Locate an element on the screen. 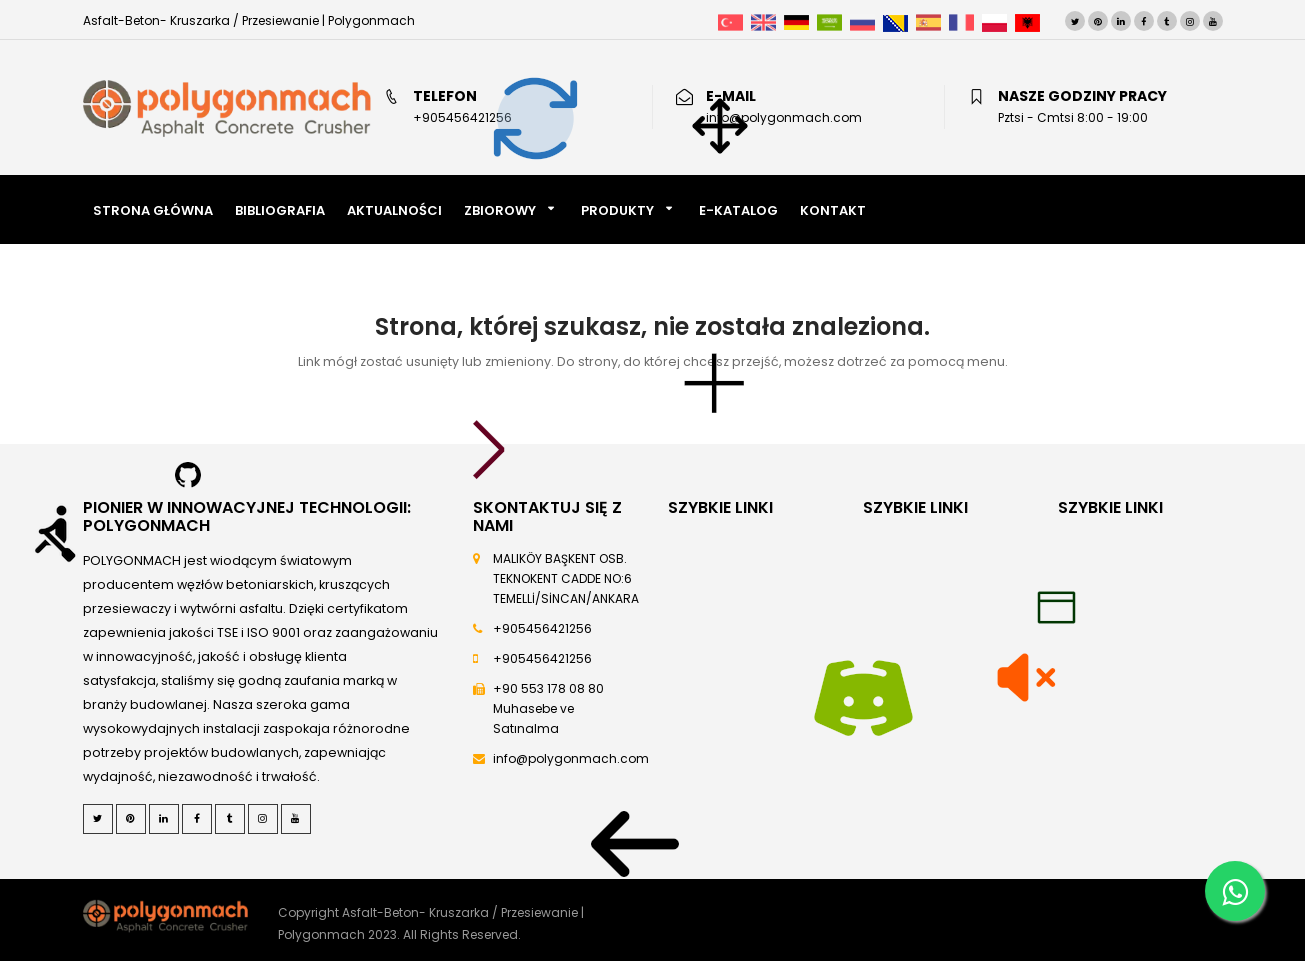  open GitHub repository is located at coordinates (188, 475).